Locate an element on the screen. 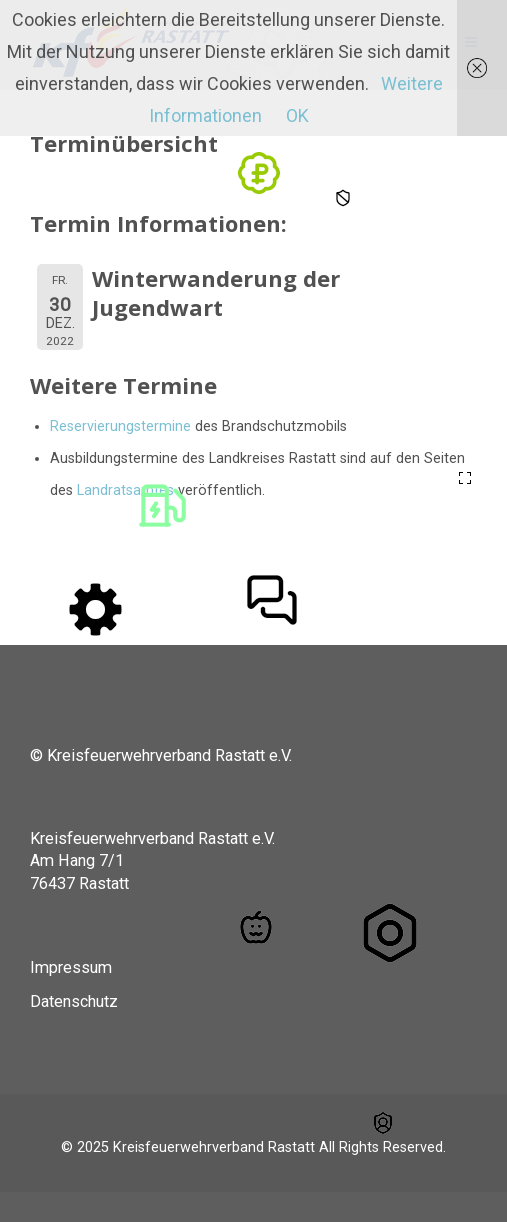 The width and height of the screenshot is (507, 1222). blocked or banned protection status is located at coordinates (343, 198).